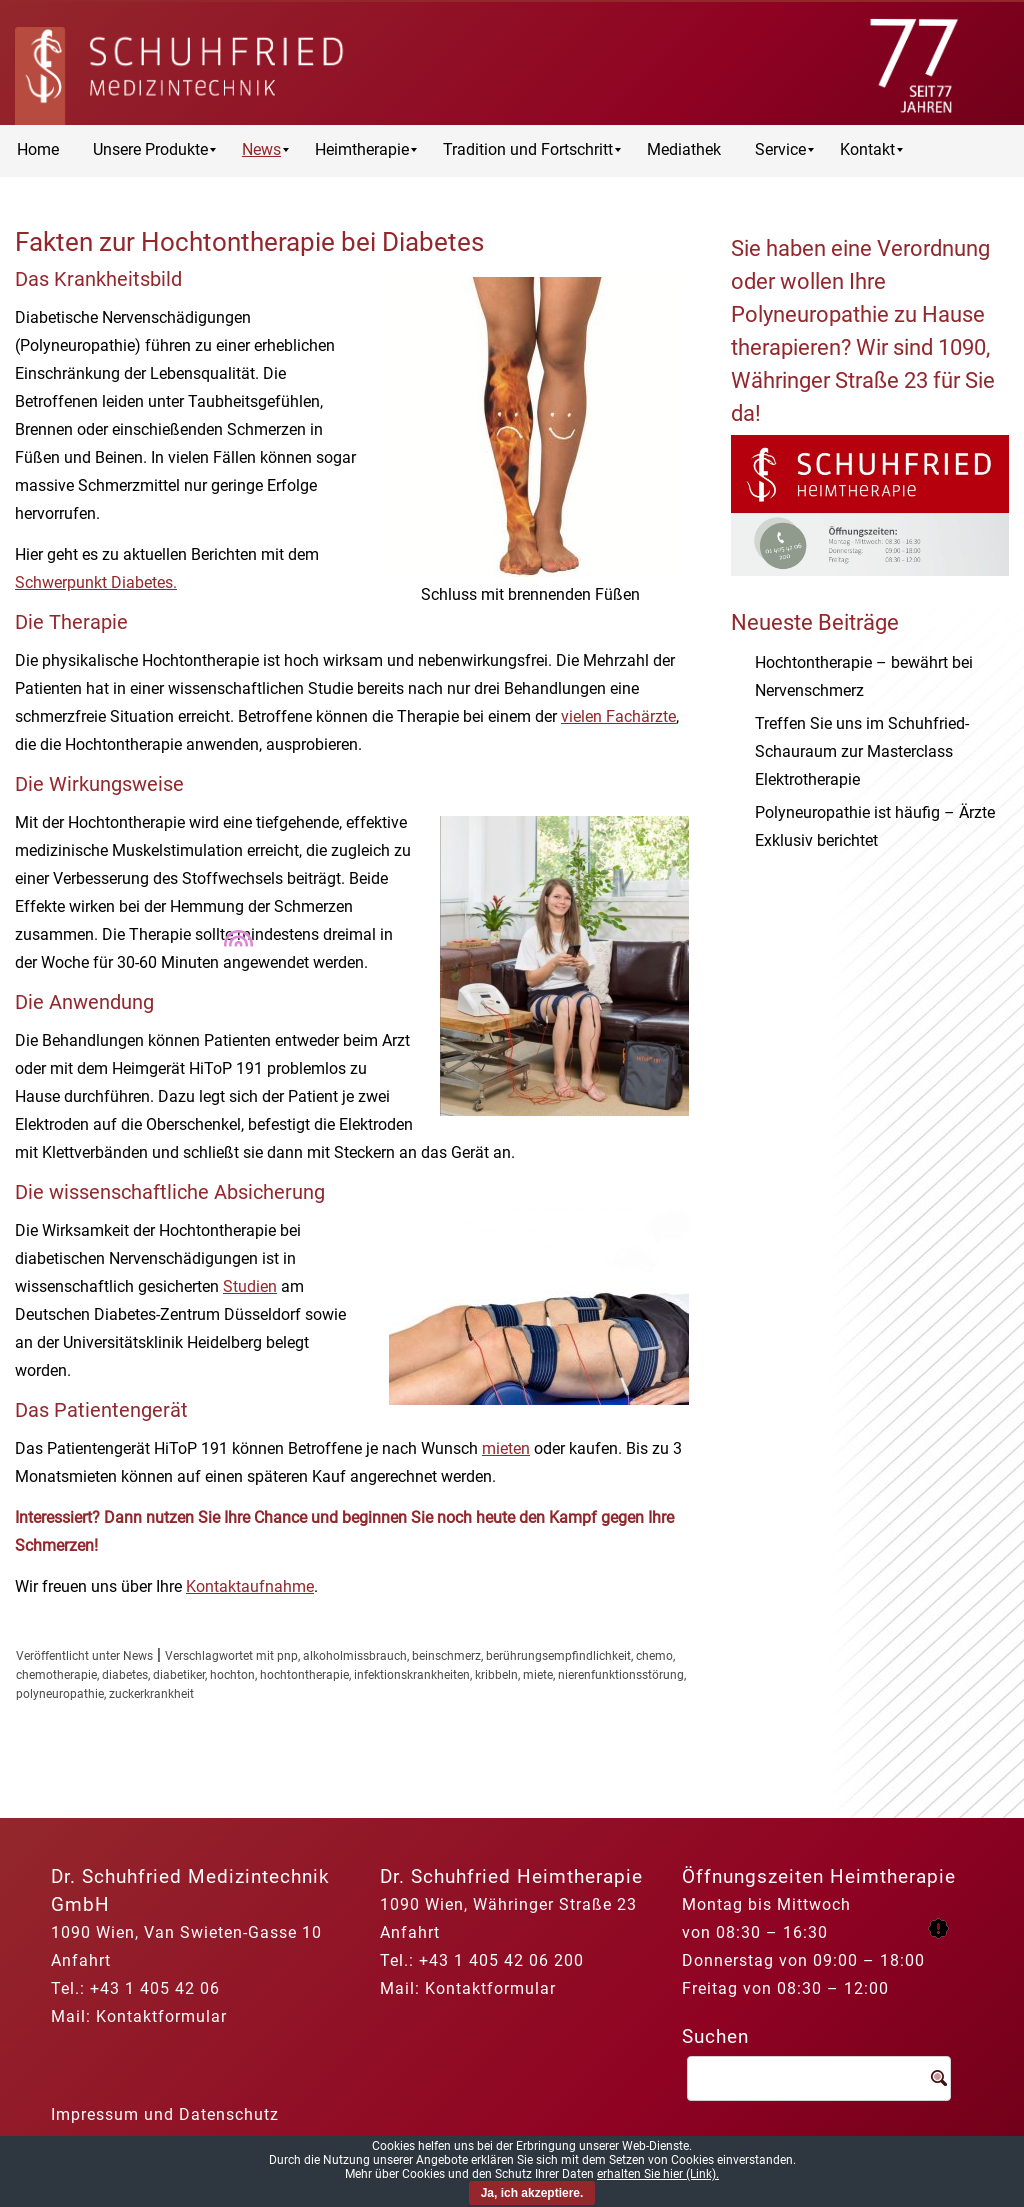 This screenshot has height=2207, width=1024. Describe the element at coordinates (238, 939) in the screenshot. I see `indicates weather conditions showing a rainbow` at that location.